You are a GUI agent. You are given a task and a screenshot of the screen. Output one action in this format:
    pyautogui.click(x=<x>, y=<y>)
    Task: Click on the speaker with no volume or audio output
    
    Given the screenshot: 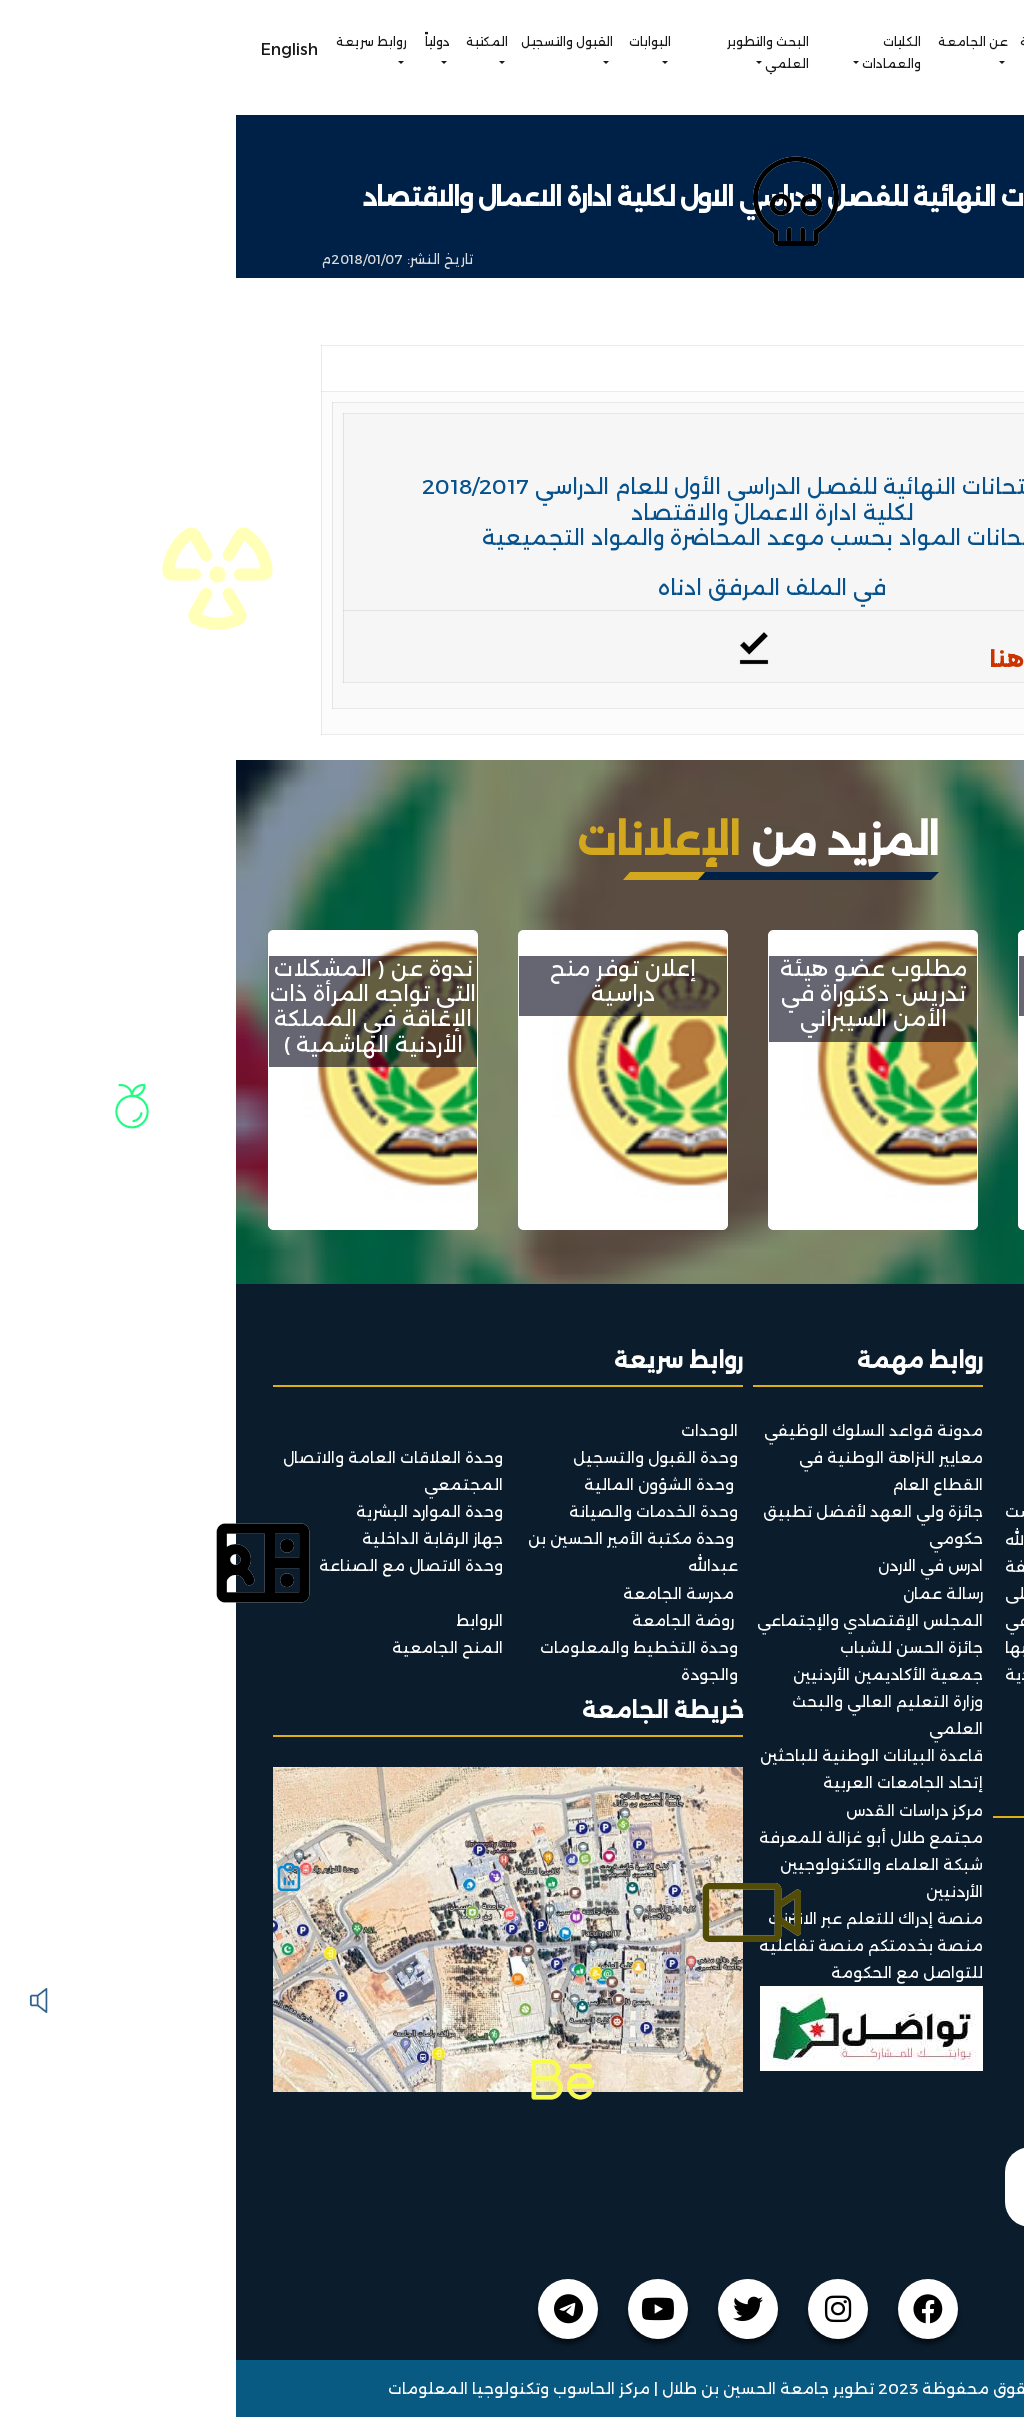 What is the action you would take?
    pyautogui.click(x=43, y=2000)
    